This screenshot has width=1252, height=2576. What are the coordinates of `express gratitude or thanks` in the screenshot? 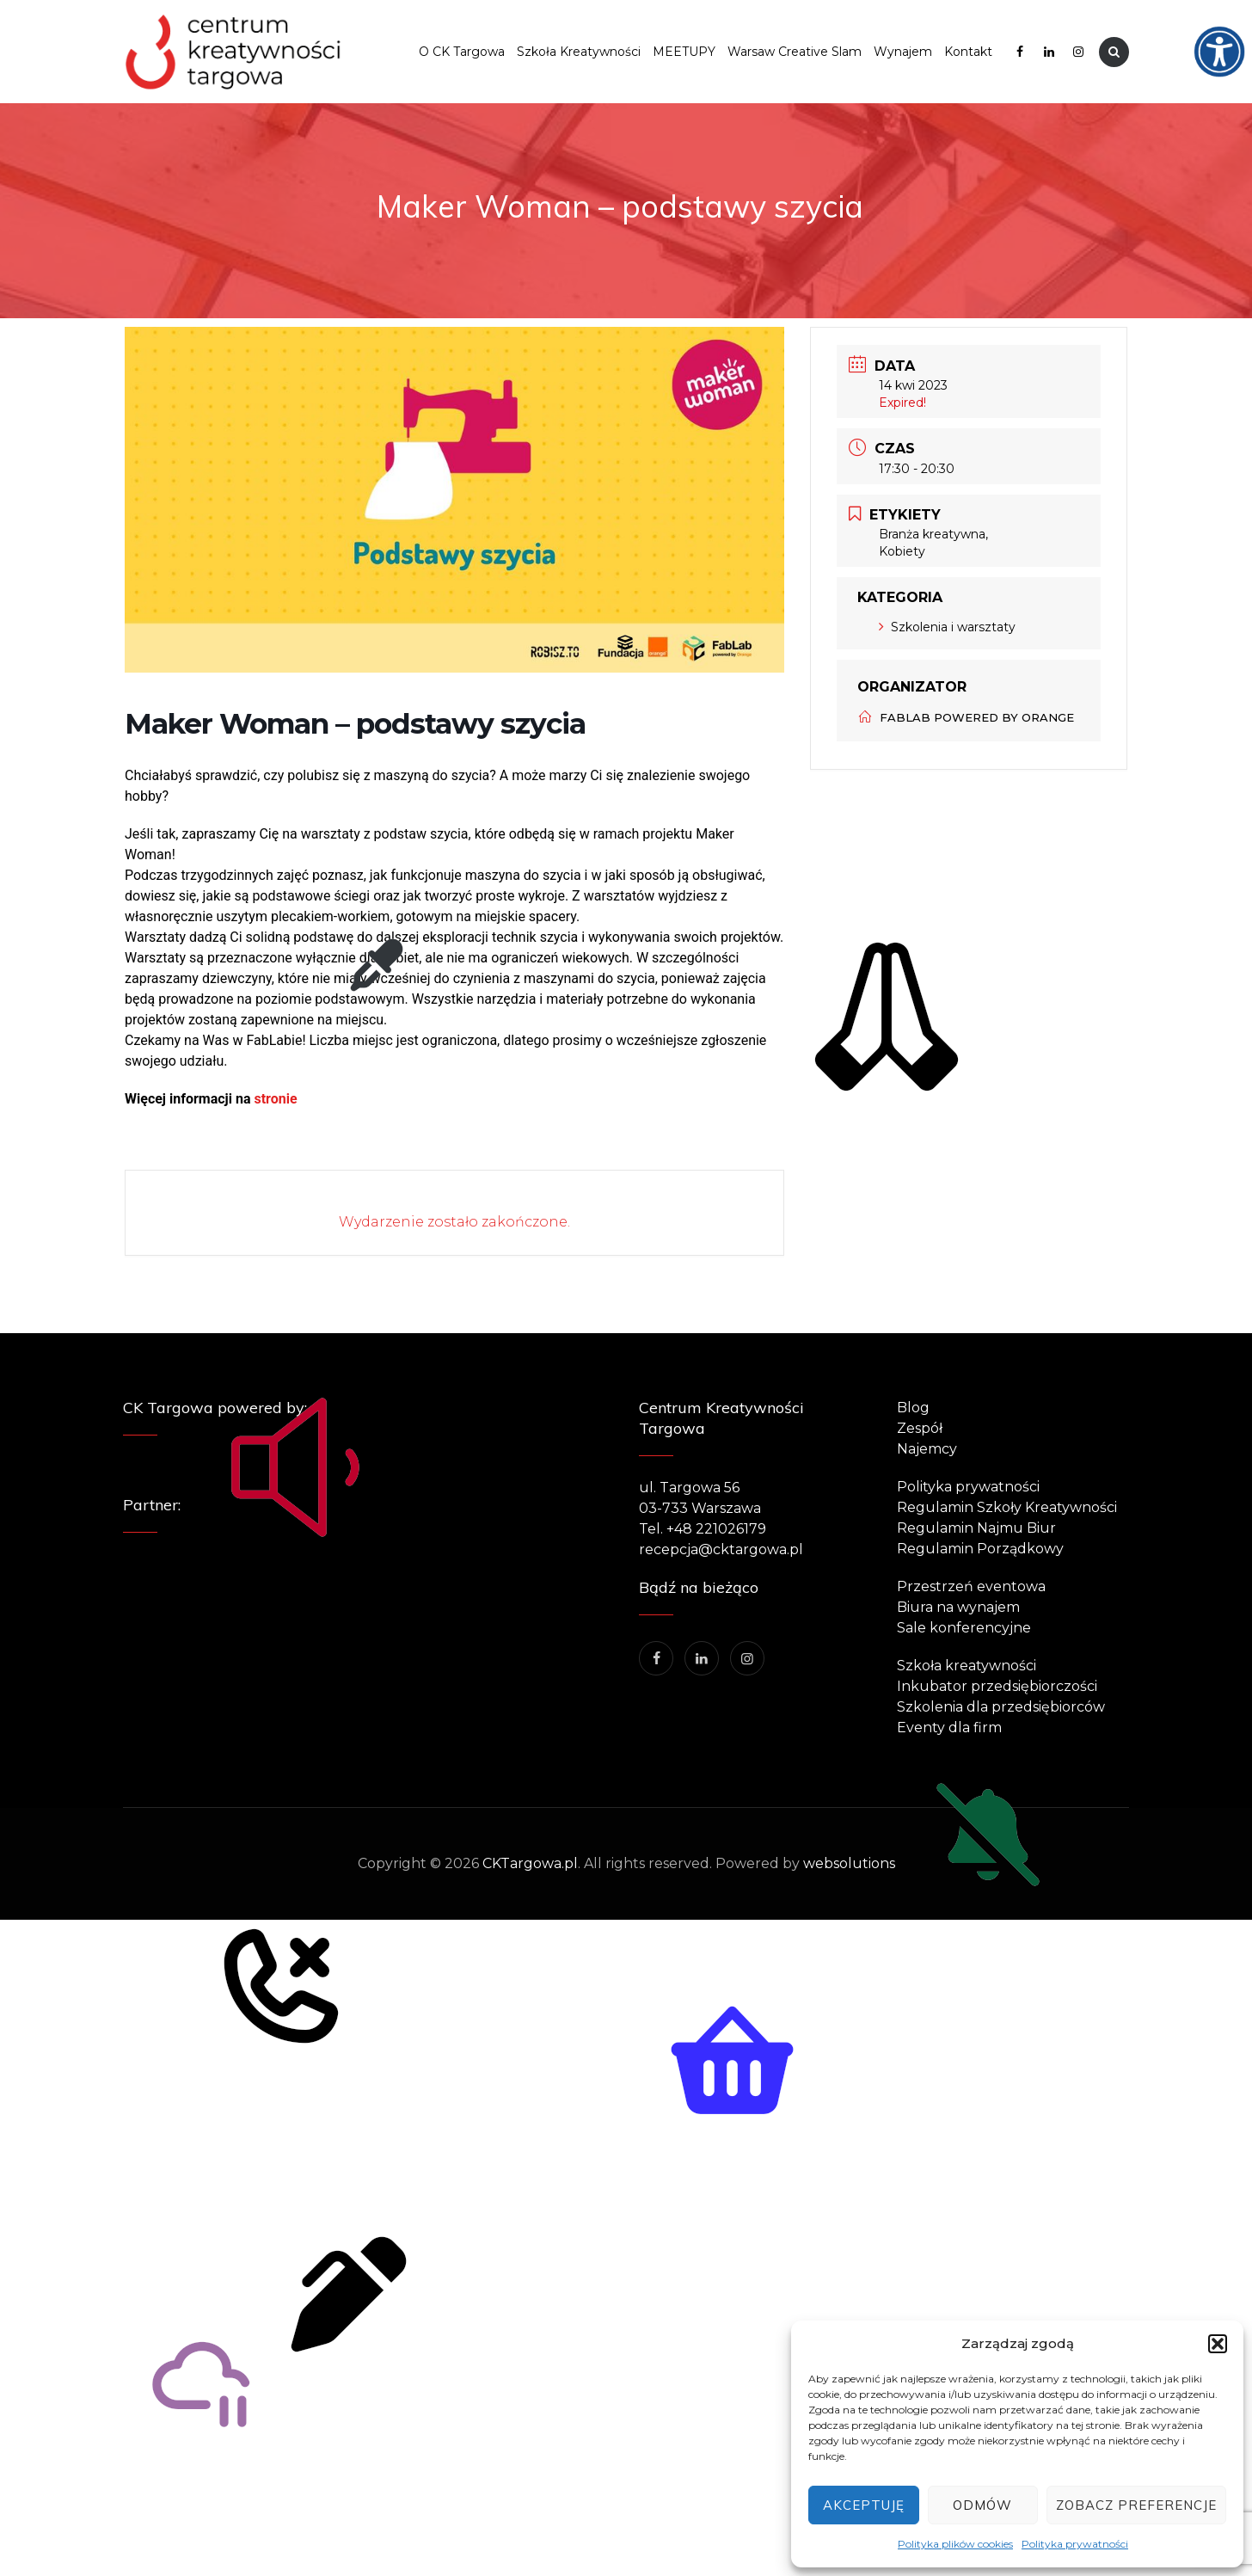 It's located at (887, 1019).